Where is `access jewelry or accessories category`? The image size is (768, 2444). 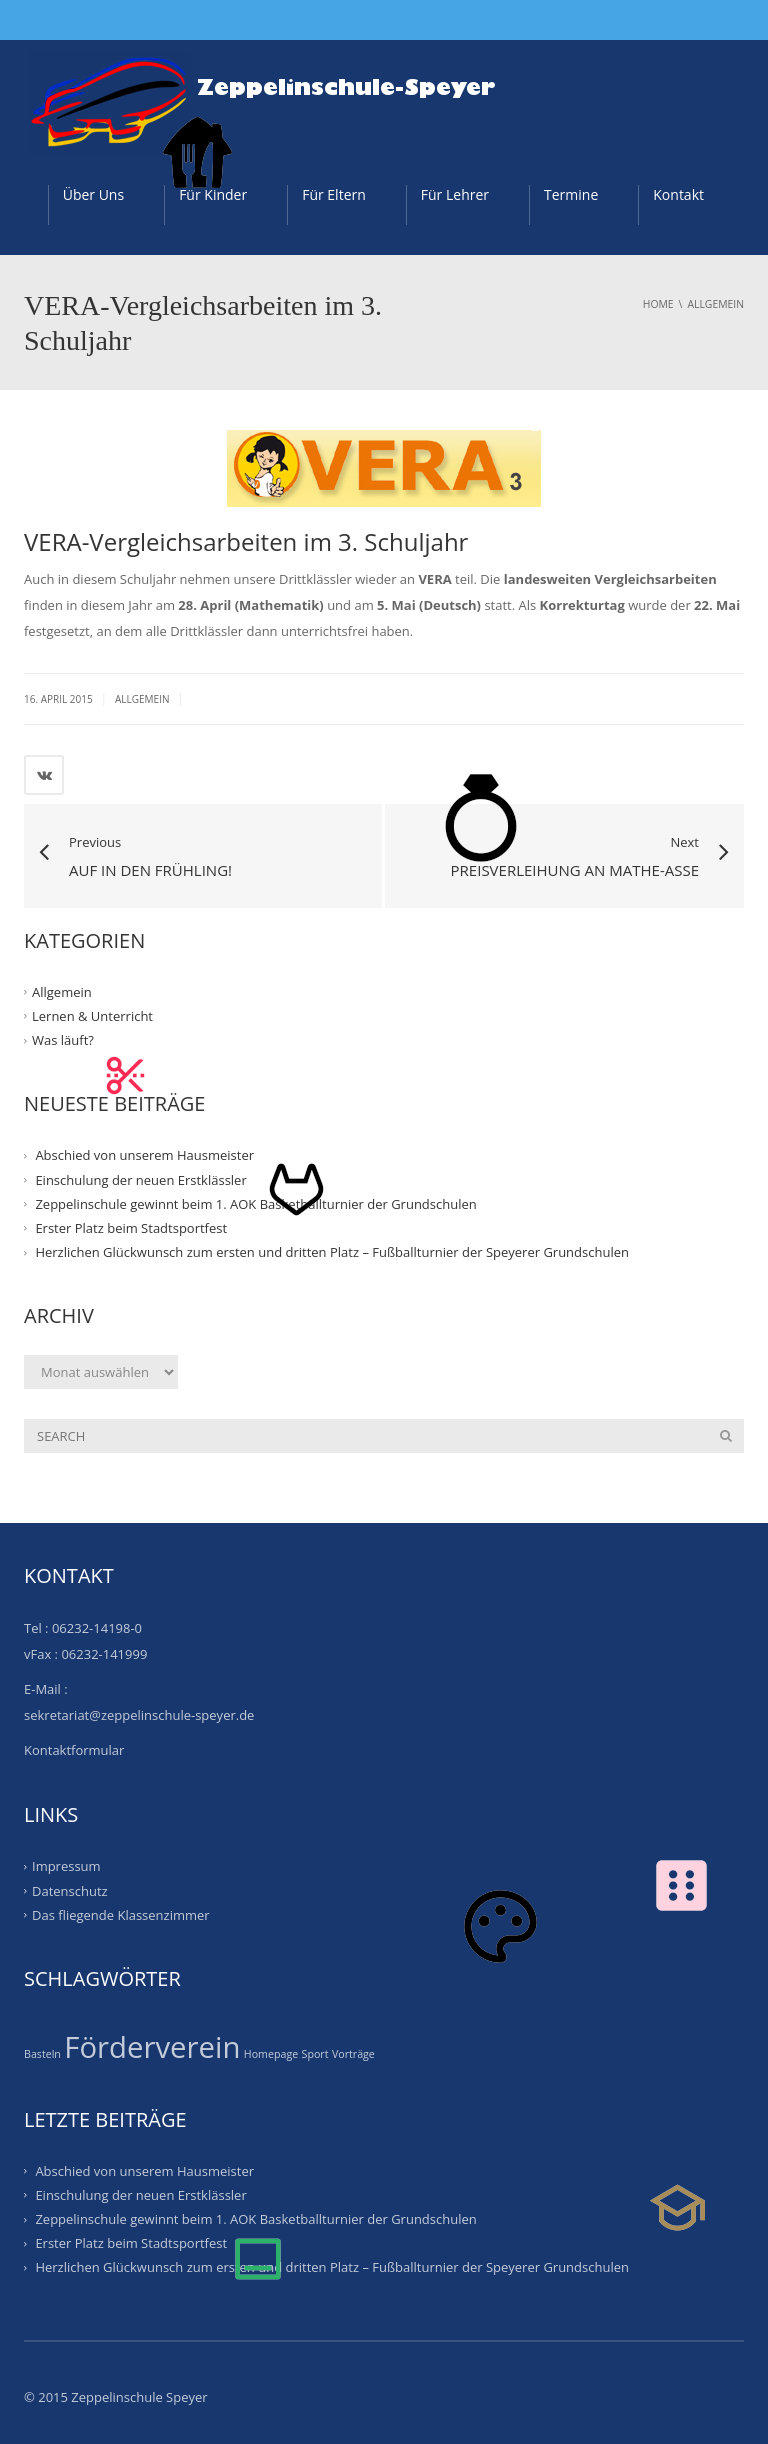 access jewelry or accessories category is located at coordinates (481, 820).